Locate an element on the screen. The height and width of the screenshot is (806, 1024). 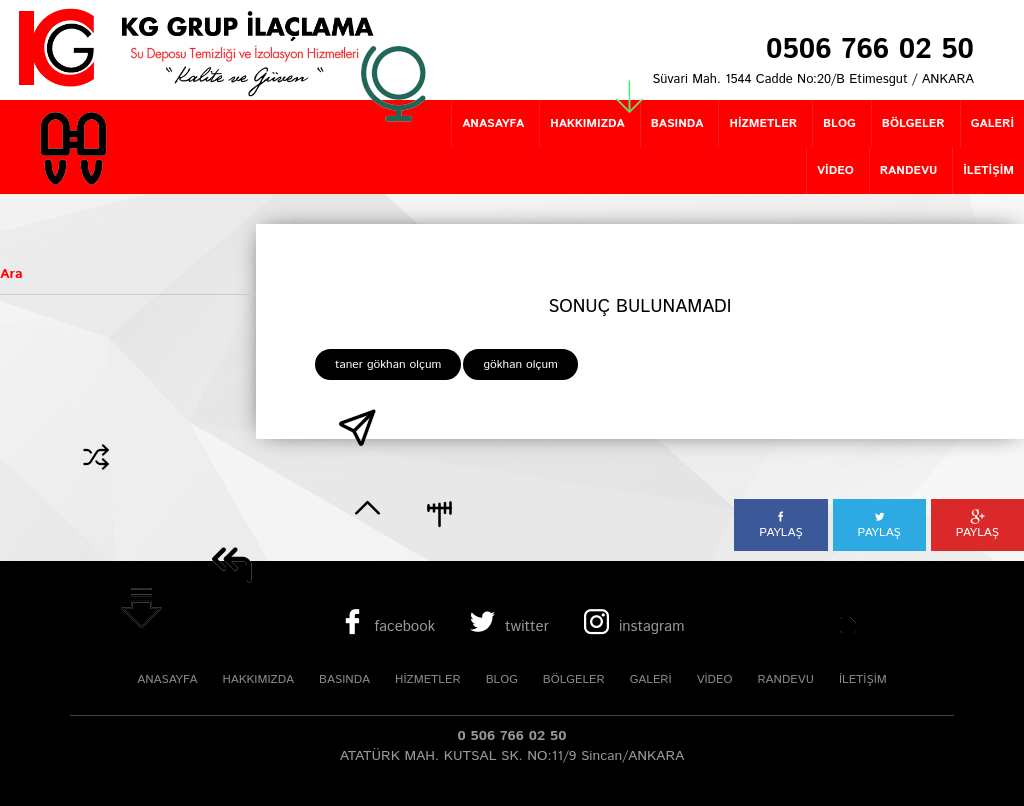
view text document or note is located at coordinates (848, 625).